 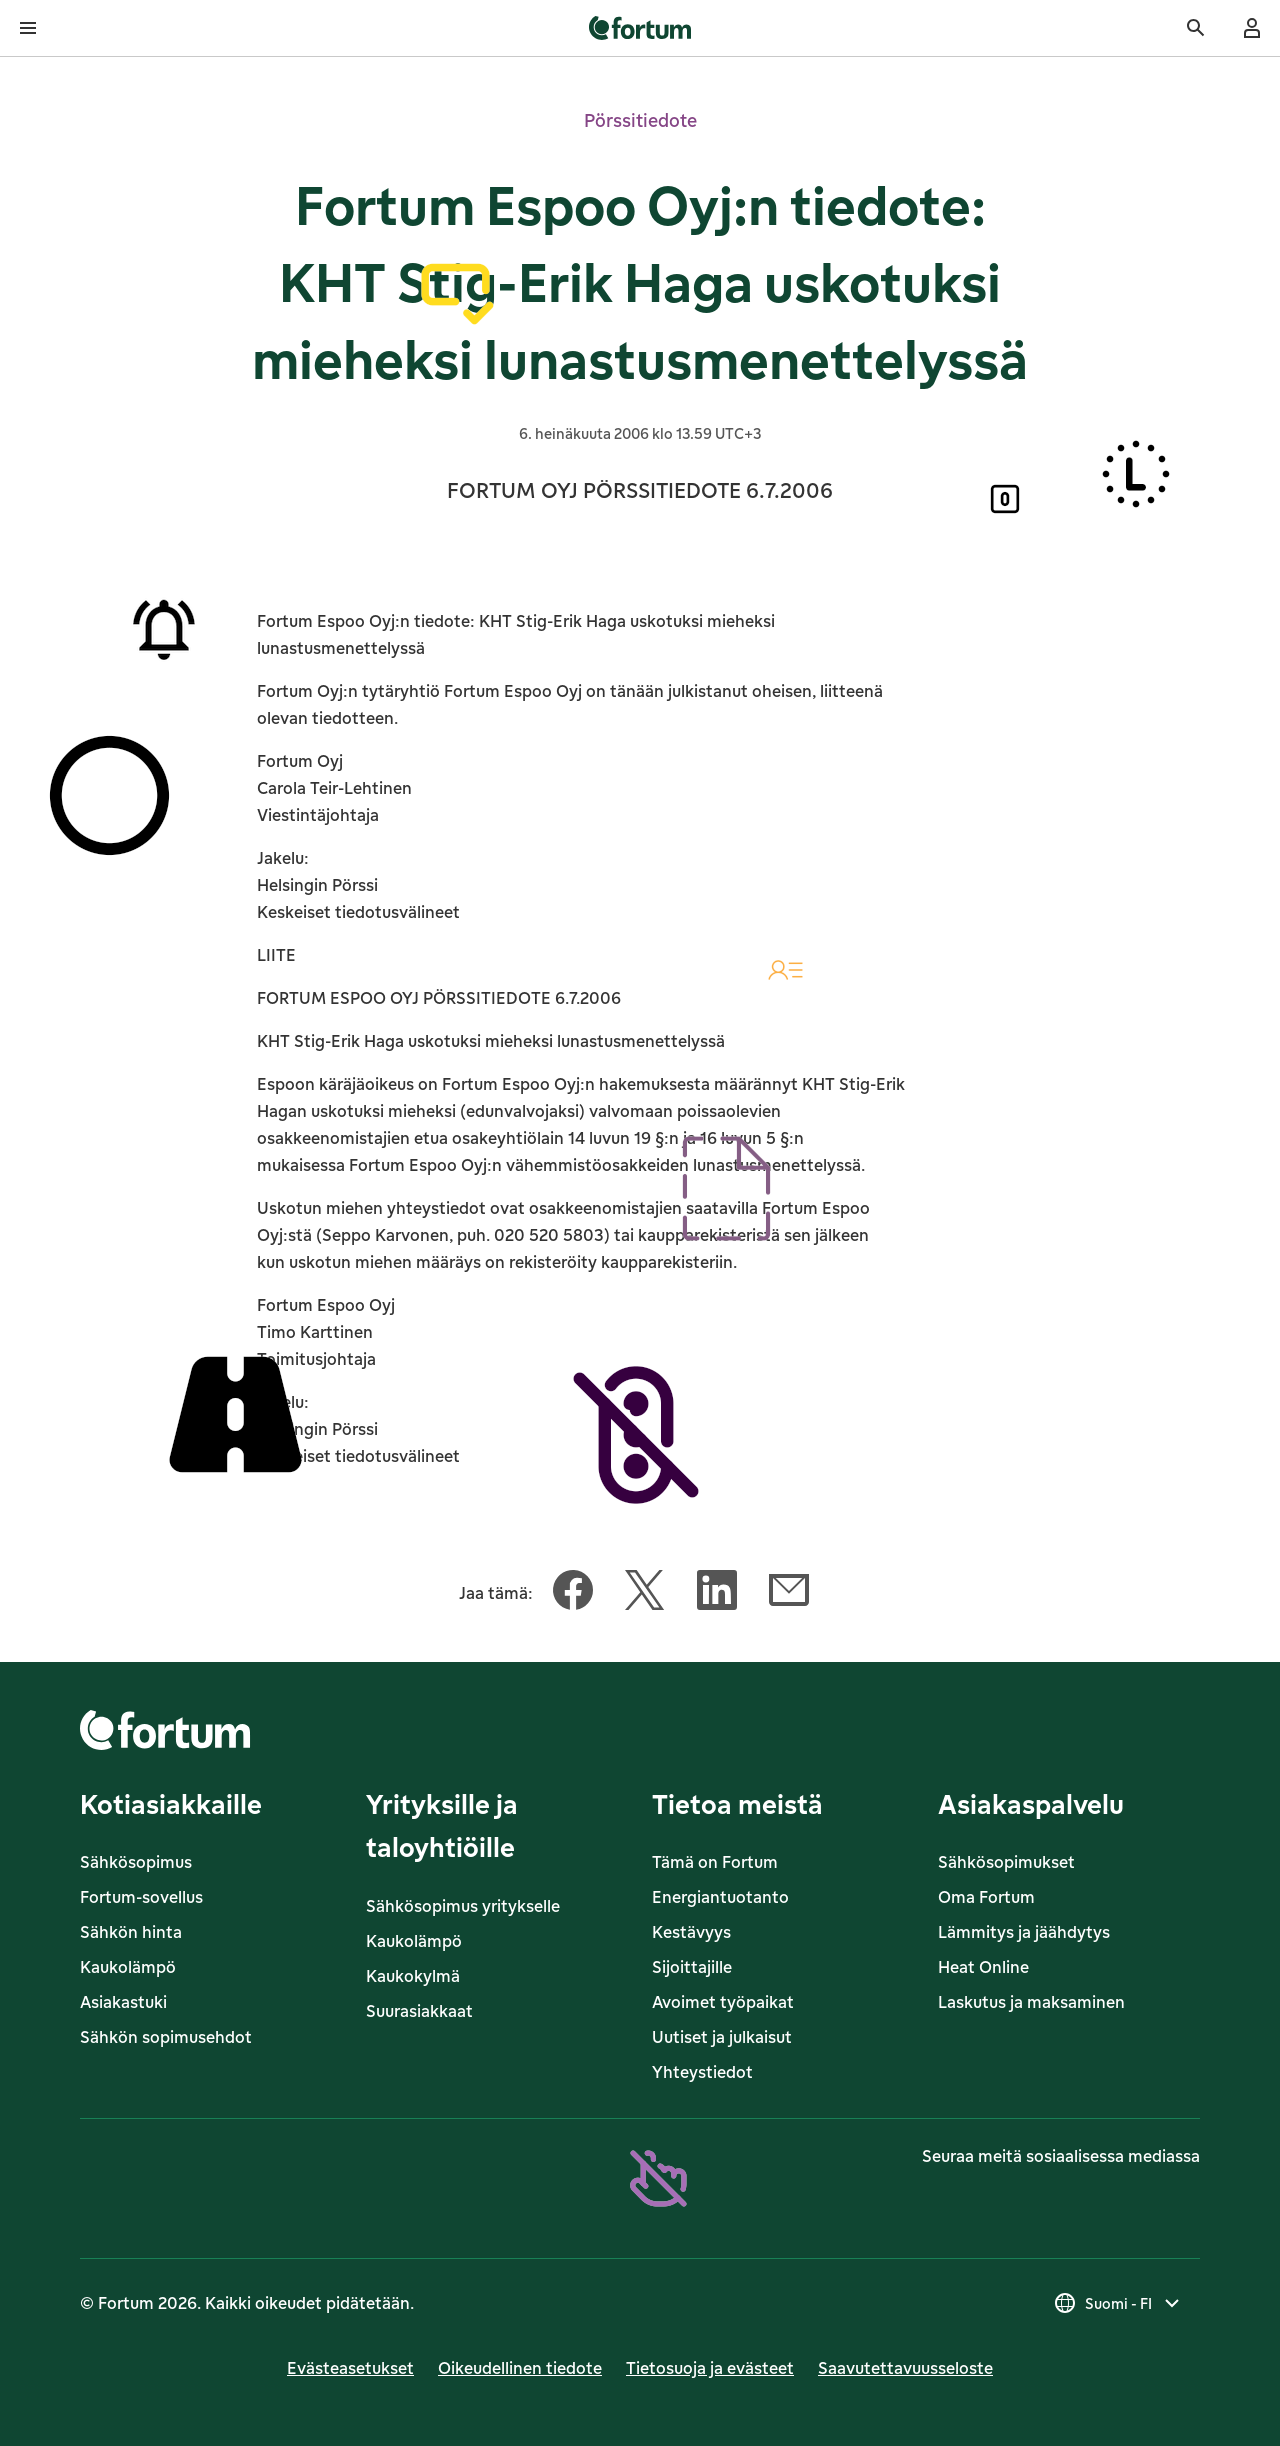 What do you see at coordinates (164, 629) in the screenshot?
I see `indicates new or active notifications` at bounding box center [164, 629].